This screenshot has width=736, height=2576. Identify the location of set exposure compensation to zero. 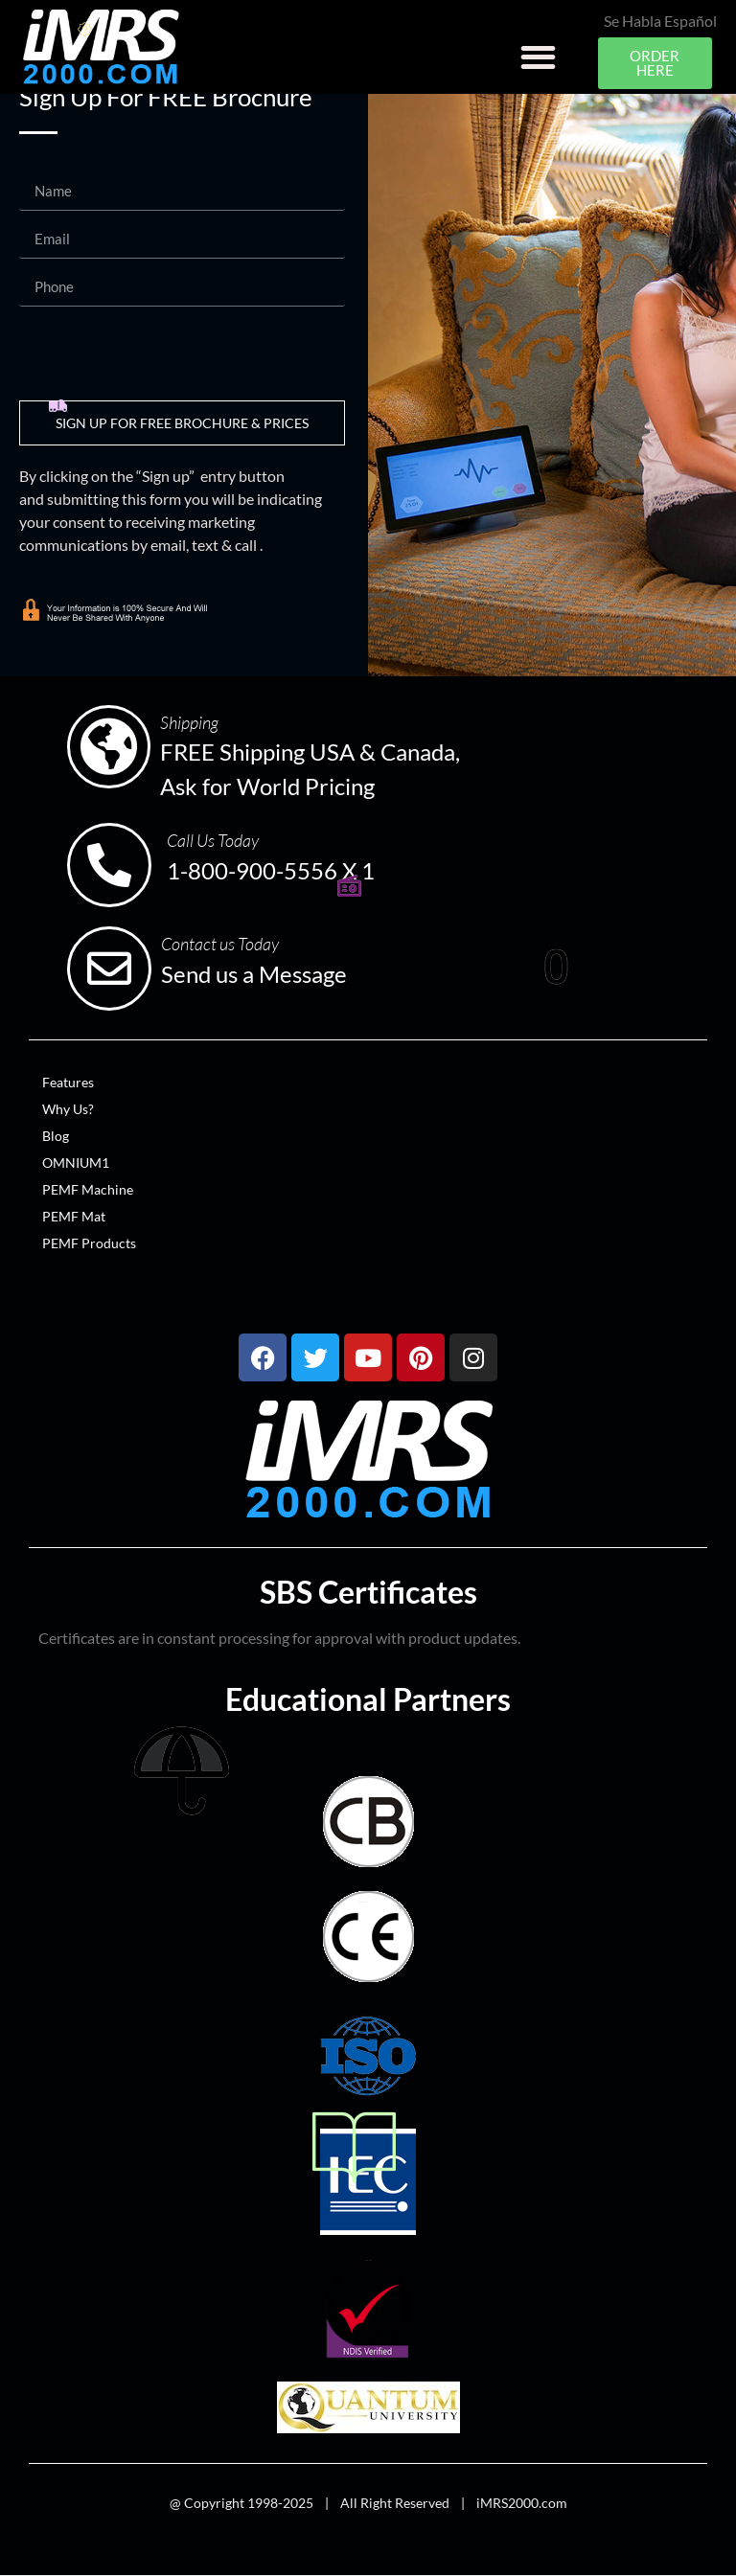
(556, 968).